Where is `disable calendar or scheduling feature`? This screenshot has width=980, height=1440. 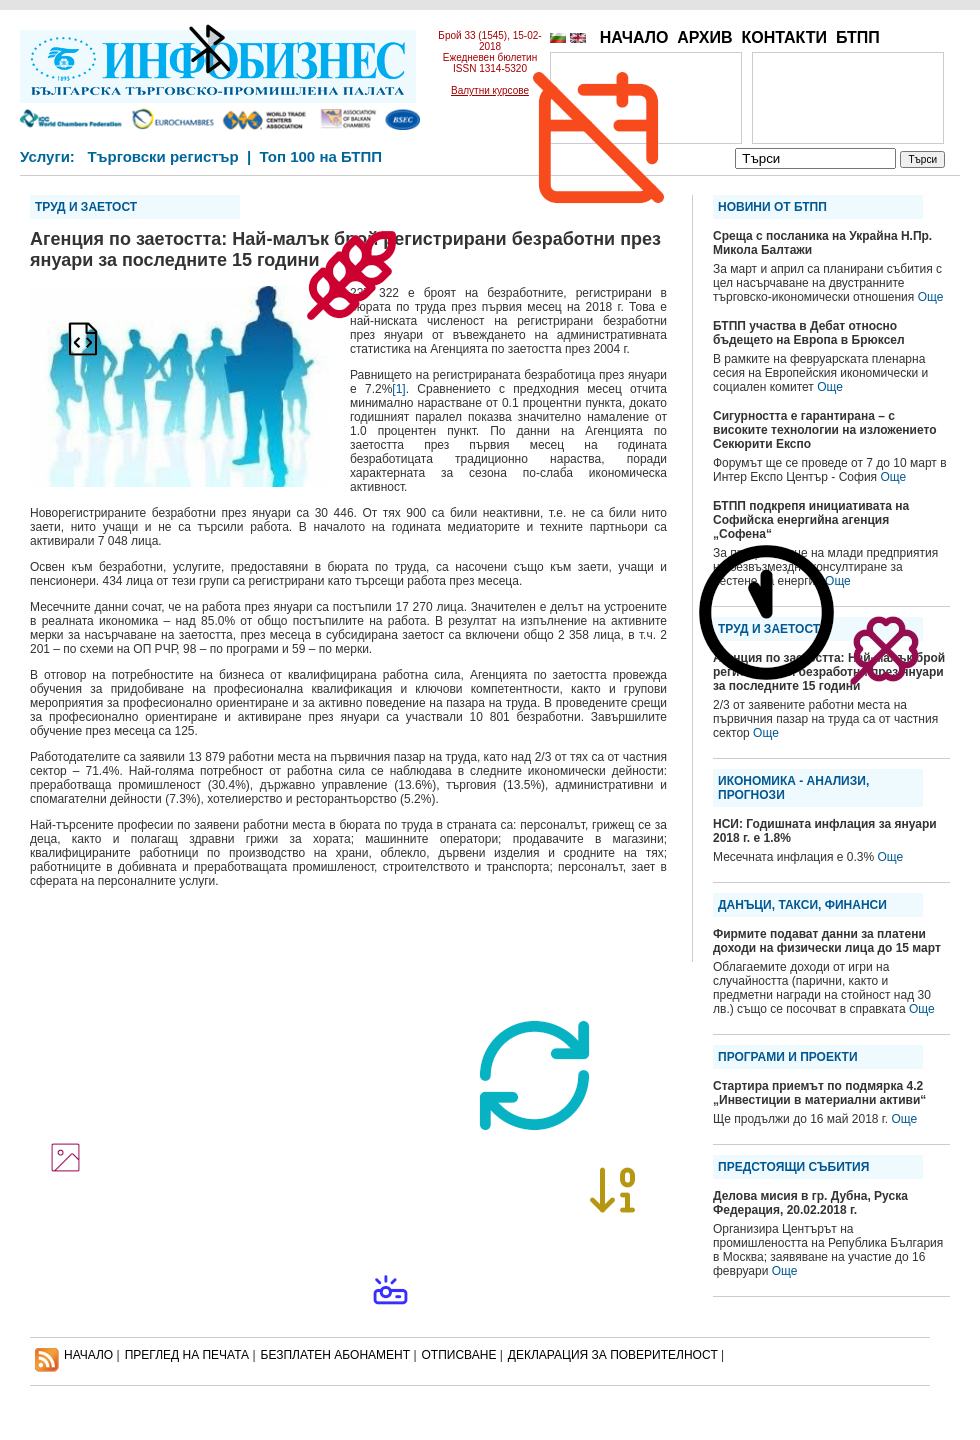
disable calendar or scheduling feature is located at coordinates (598, 137).